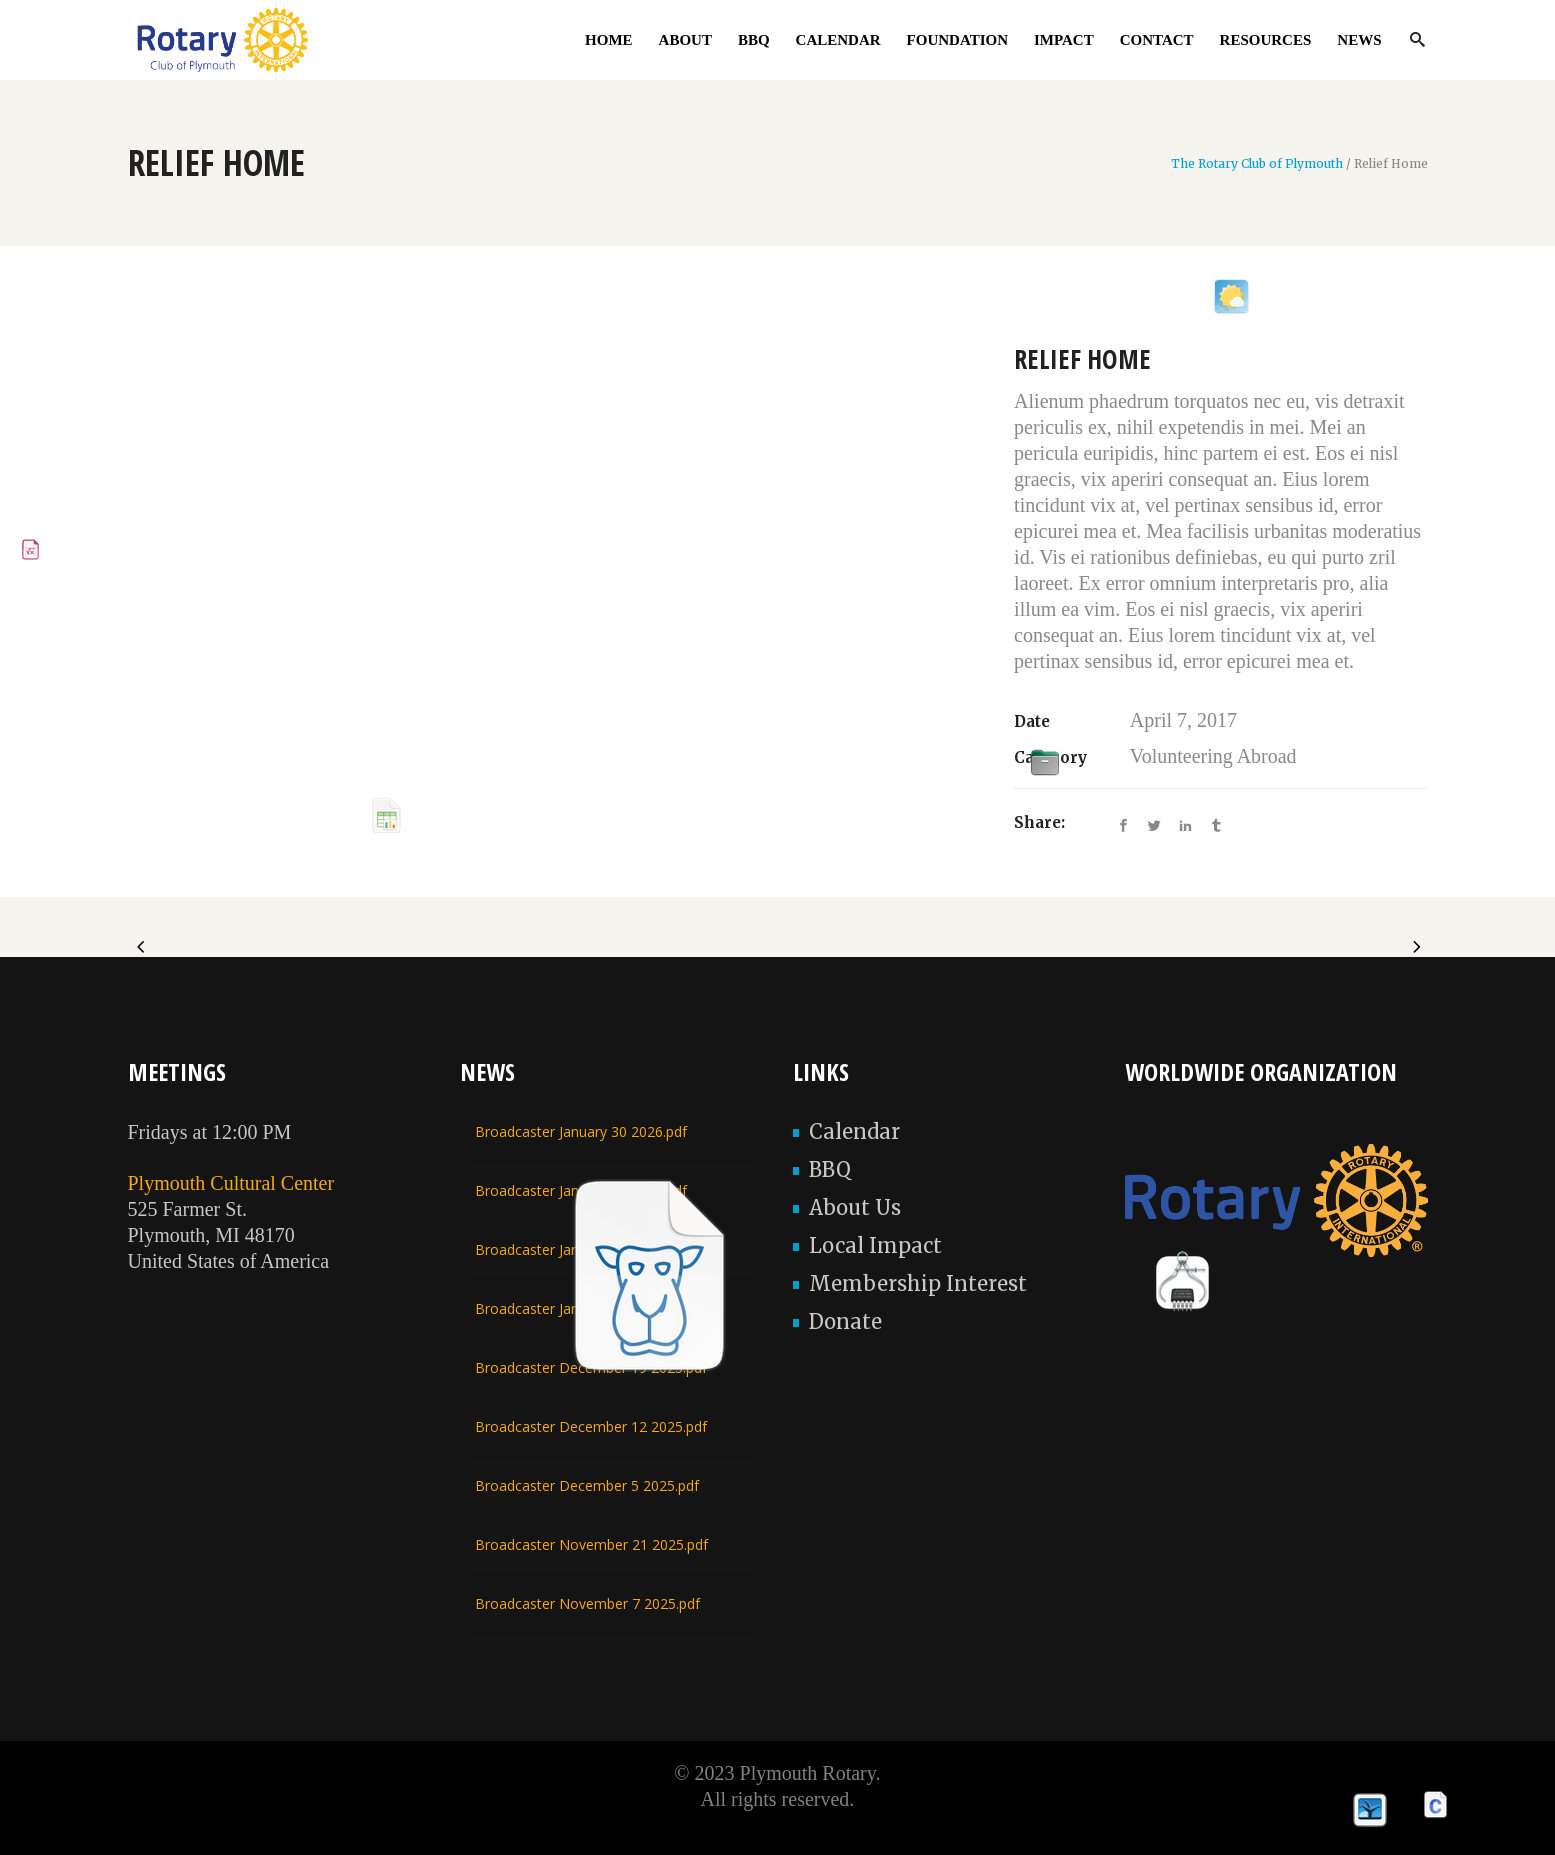 The width and height of the screenshot is (1555, 1855). Describe the element at coordinates (30, 549) in the screenshot. I see `libreoffice math formula template file` at that location.